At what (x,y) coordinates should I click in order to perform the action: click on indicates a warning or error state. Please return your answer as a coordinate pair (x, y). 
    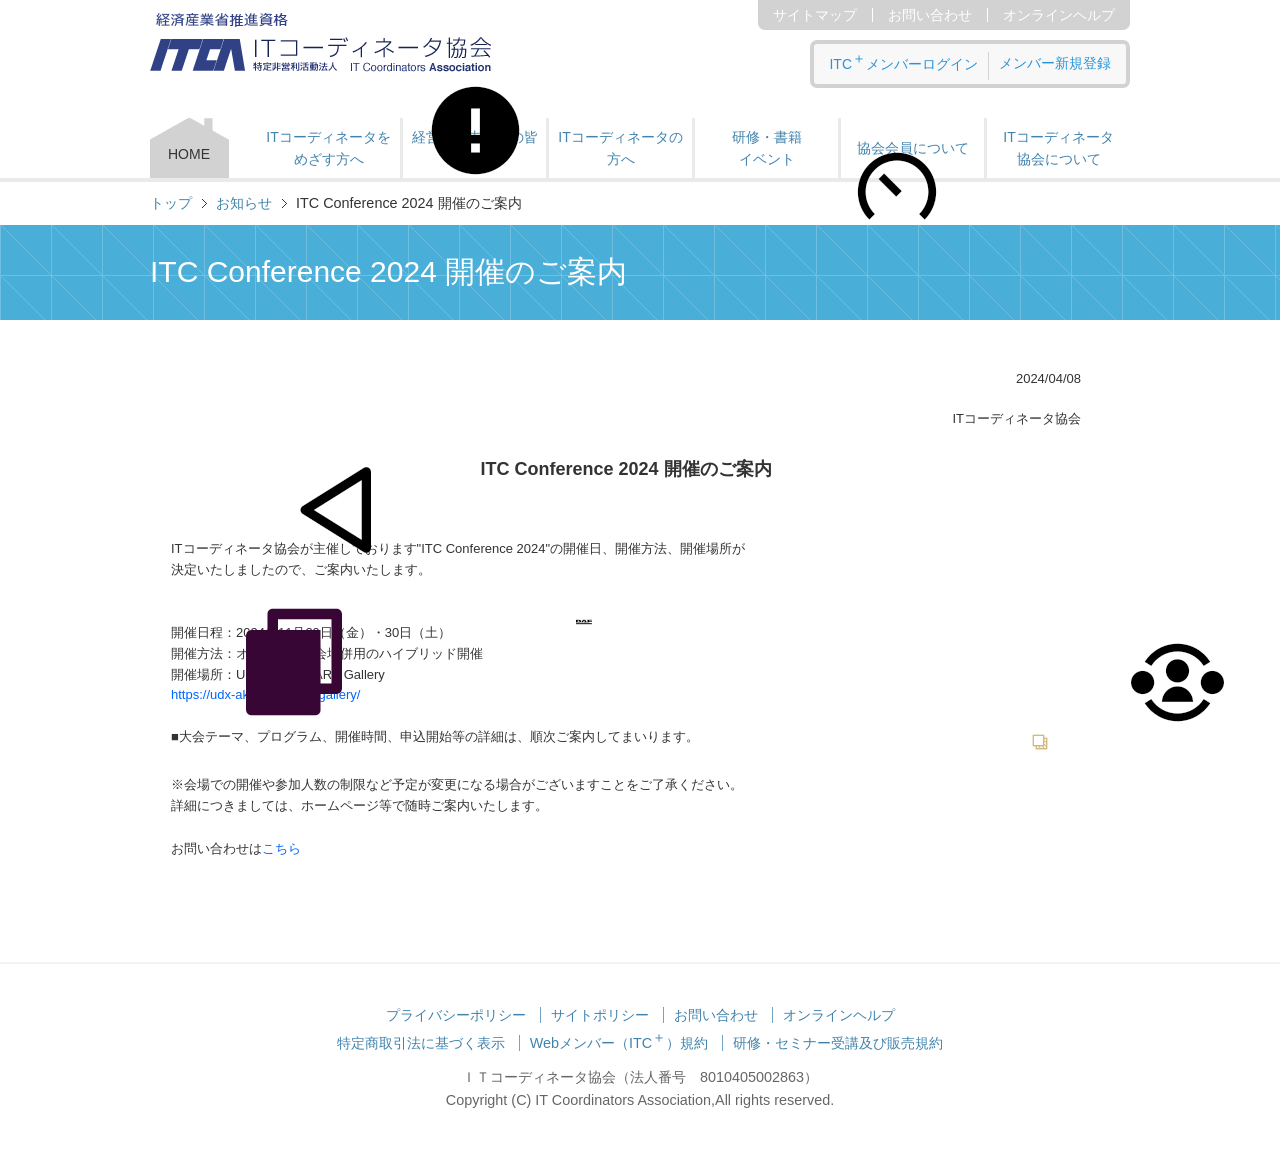
    Looking at the image, I should click on (475, 130).